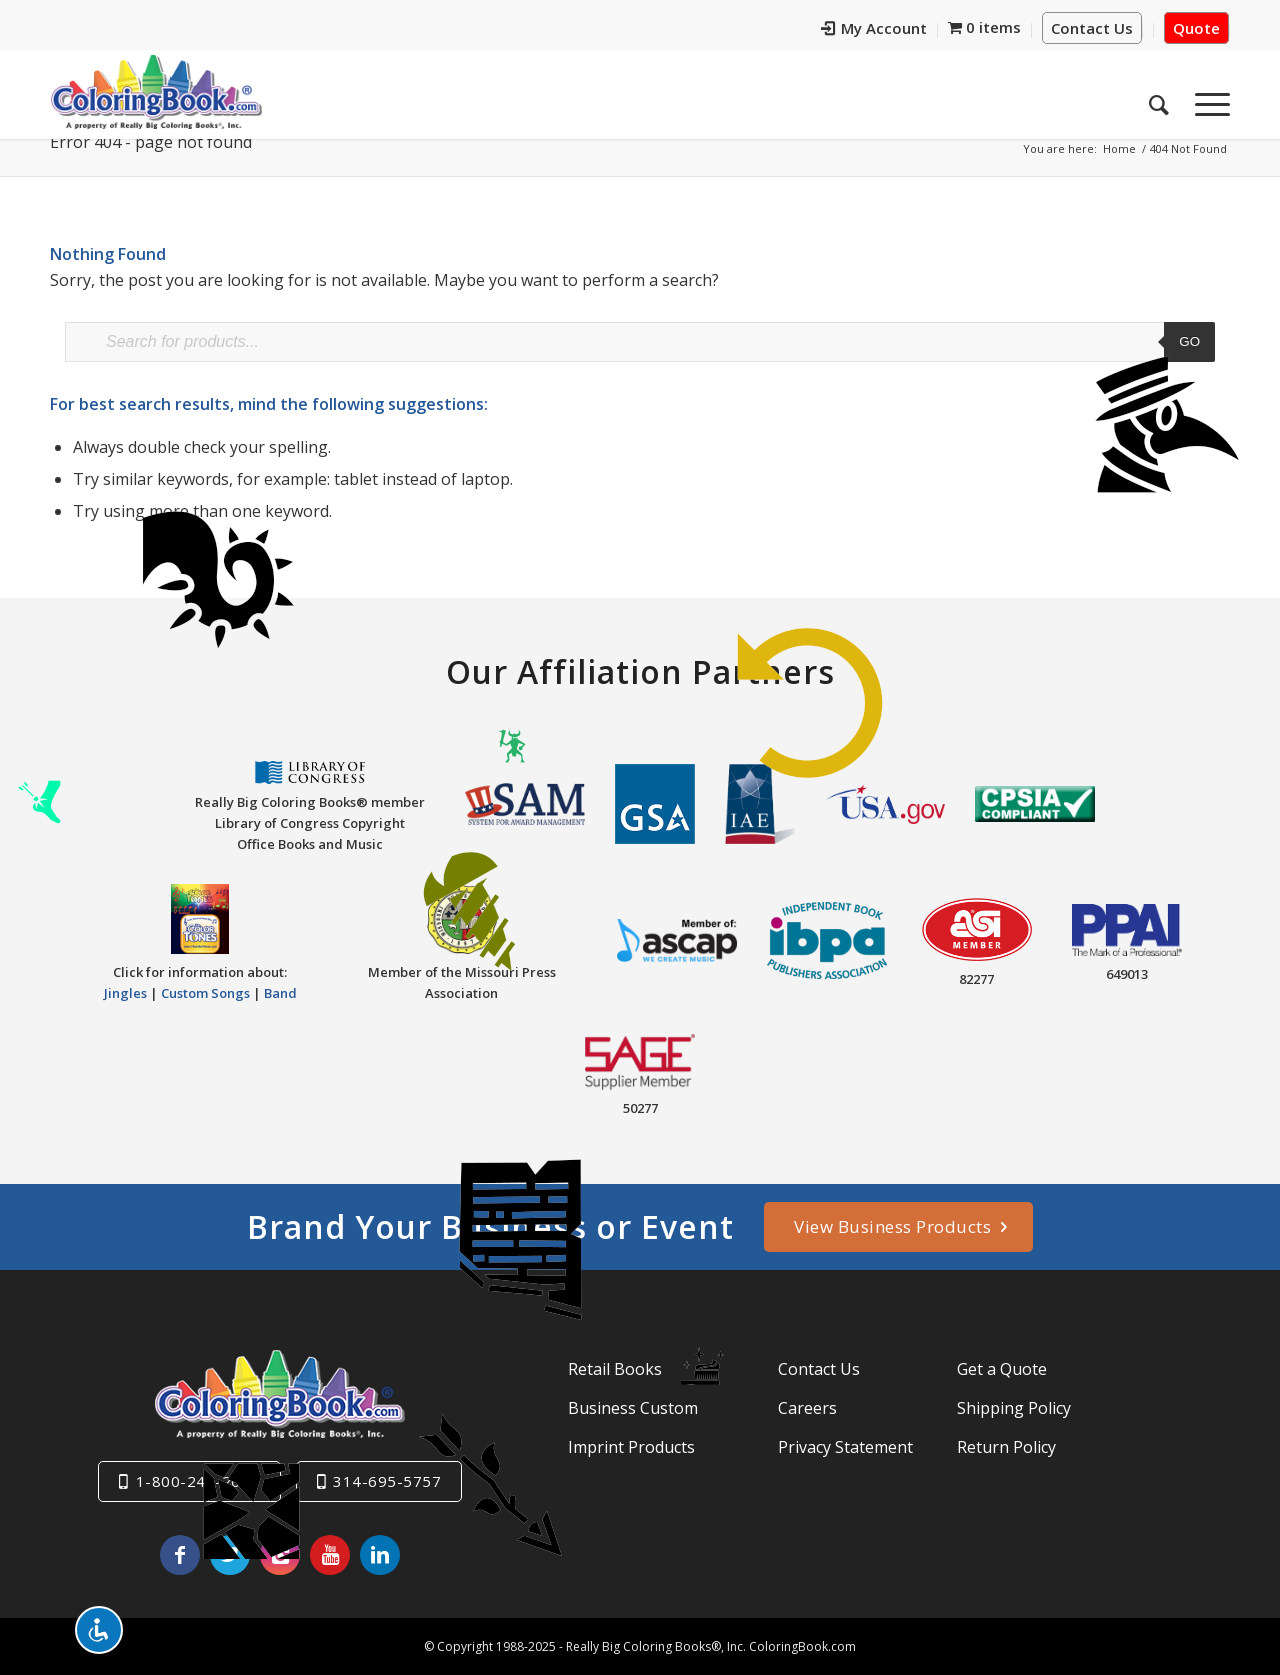  Describe the element at coordinates (512, 746) in the screenshot. I see `select evil minion character or enemy type` at that location.